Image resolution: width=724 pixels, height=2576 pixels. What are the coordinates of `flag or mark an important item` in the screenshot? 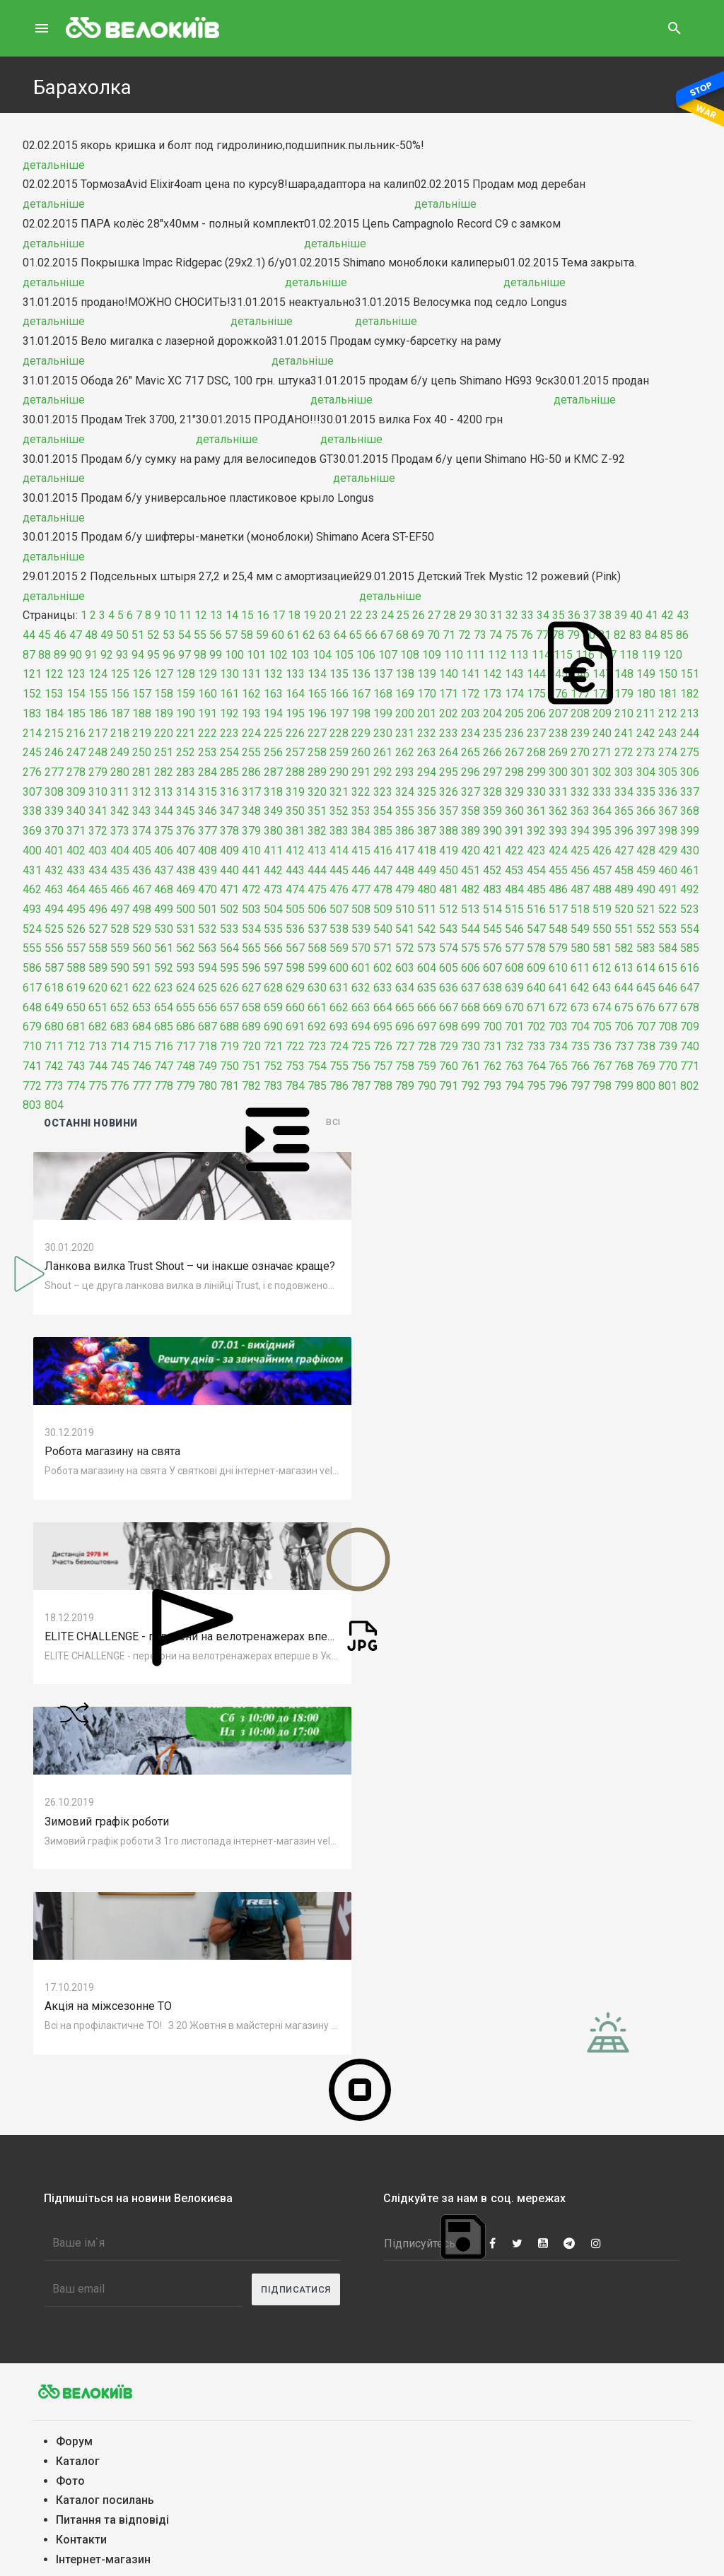 It's located at (185, 1627).